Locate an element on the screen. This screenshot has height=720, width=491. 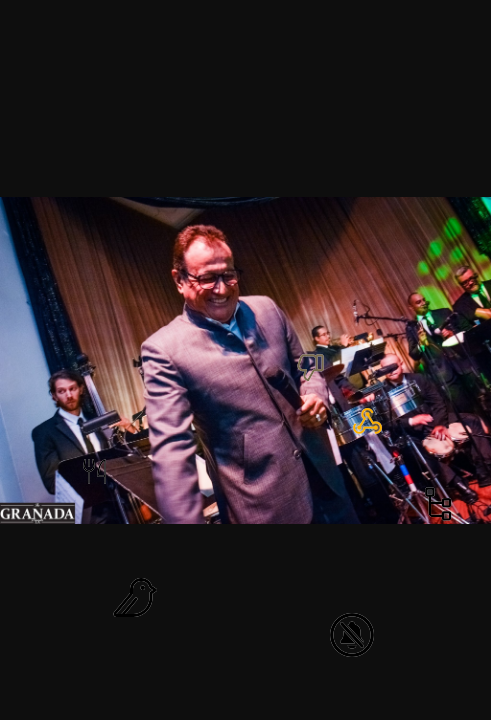
access food and dining options is located at coordinates (95, 471).